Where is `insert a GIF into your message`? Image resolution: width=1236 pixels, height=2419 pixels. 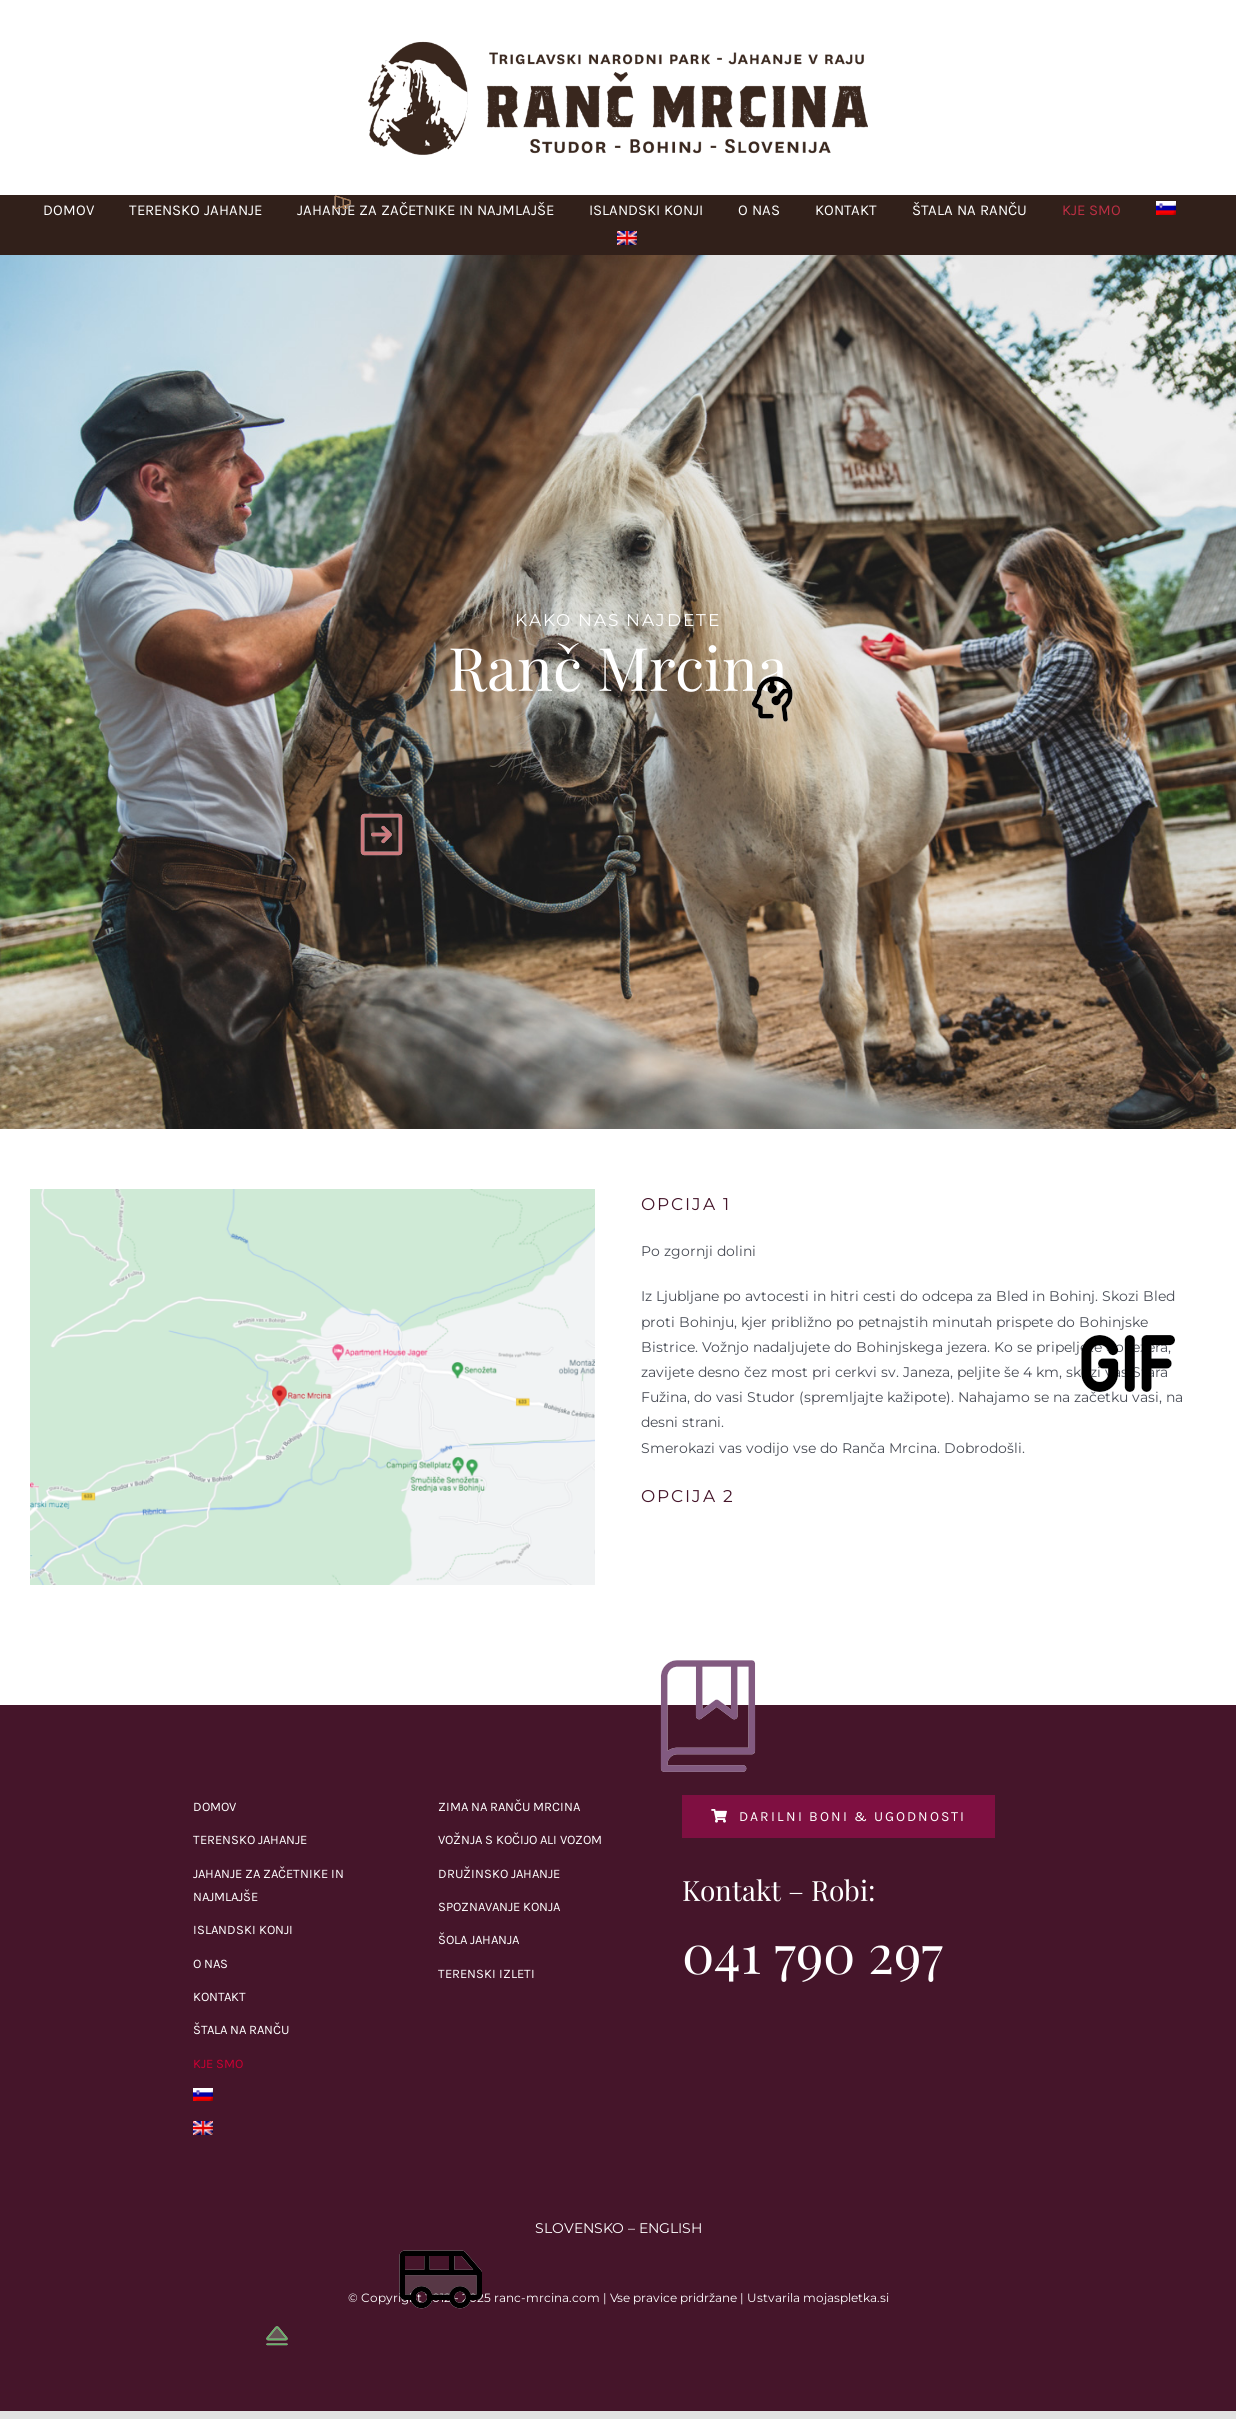
insert a GIF into your message is located at coordinates (1126, 1363).